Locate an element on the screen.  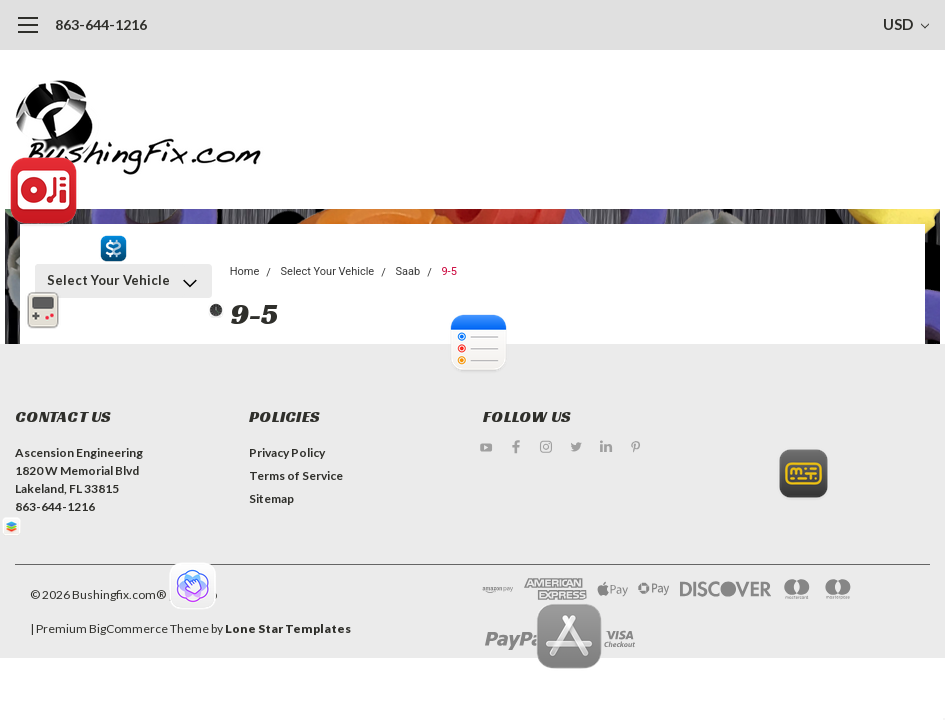
open Gluon Scene Builder application is located at coordinates (191, 586).